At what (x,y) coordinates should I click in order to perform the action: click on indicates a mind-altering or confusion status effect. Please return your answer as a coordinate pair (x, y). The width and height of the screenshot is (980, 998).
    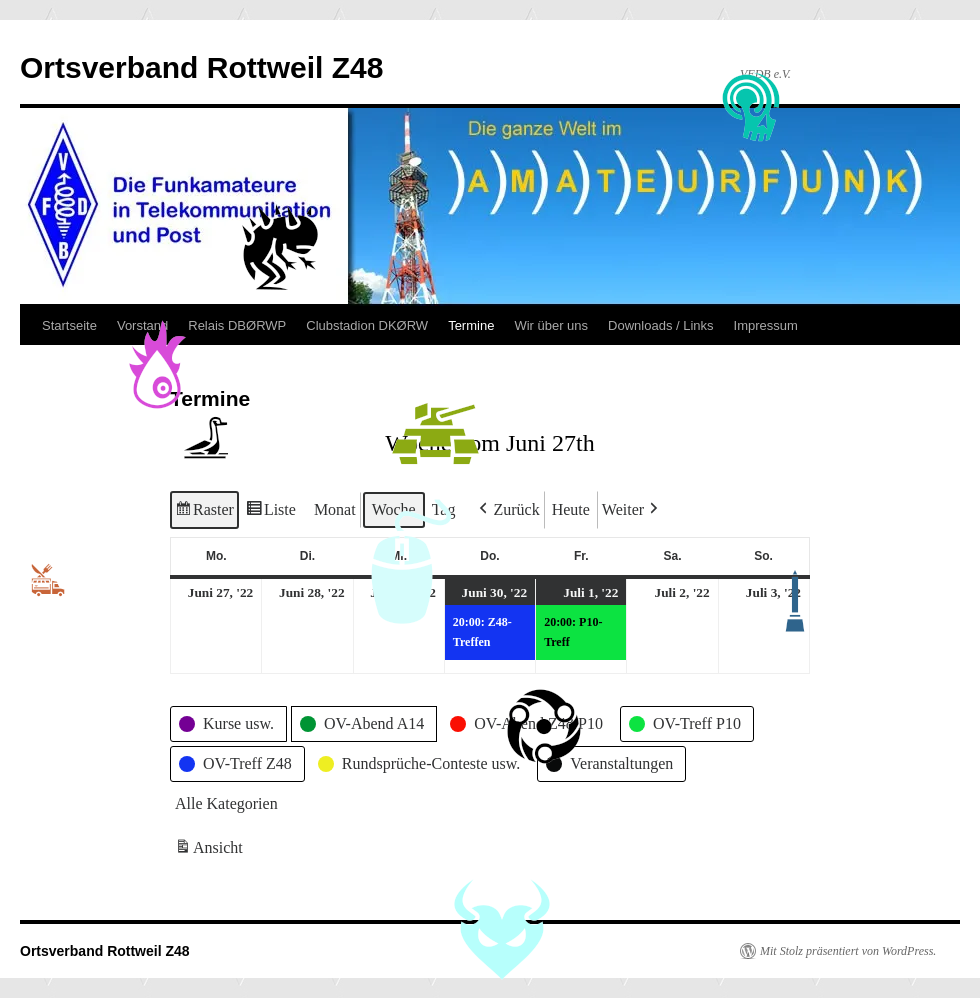
    Looking at the image, I should click on (752, 107).